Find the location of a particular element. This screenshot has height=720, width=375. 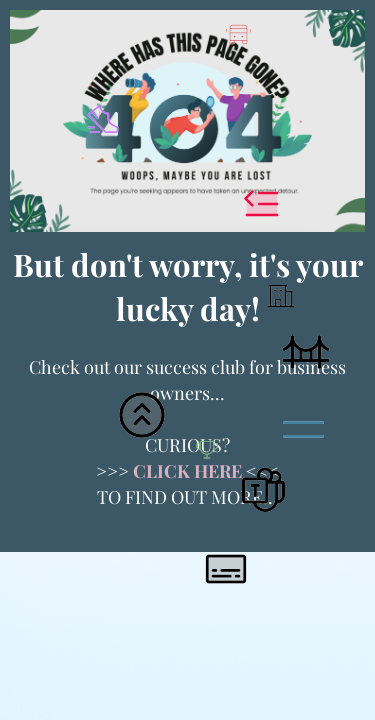

enable subtitles or closed captions is located at coordinates (226, 569).